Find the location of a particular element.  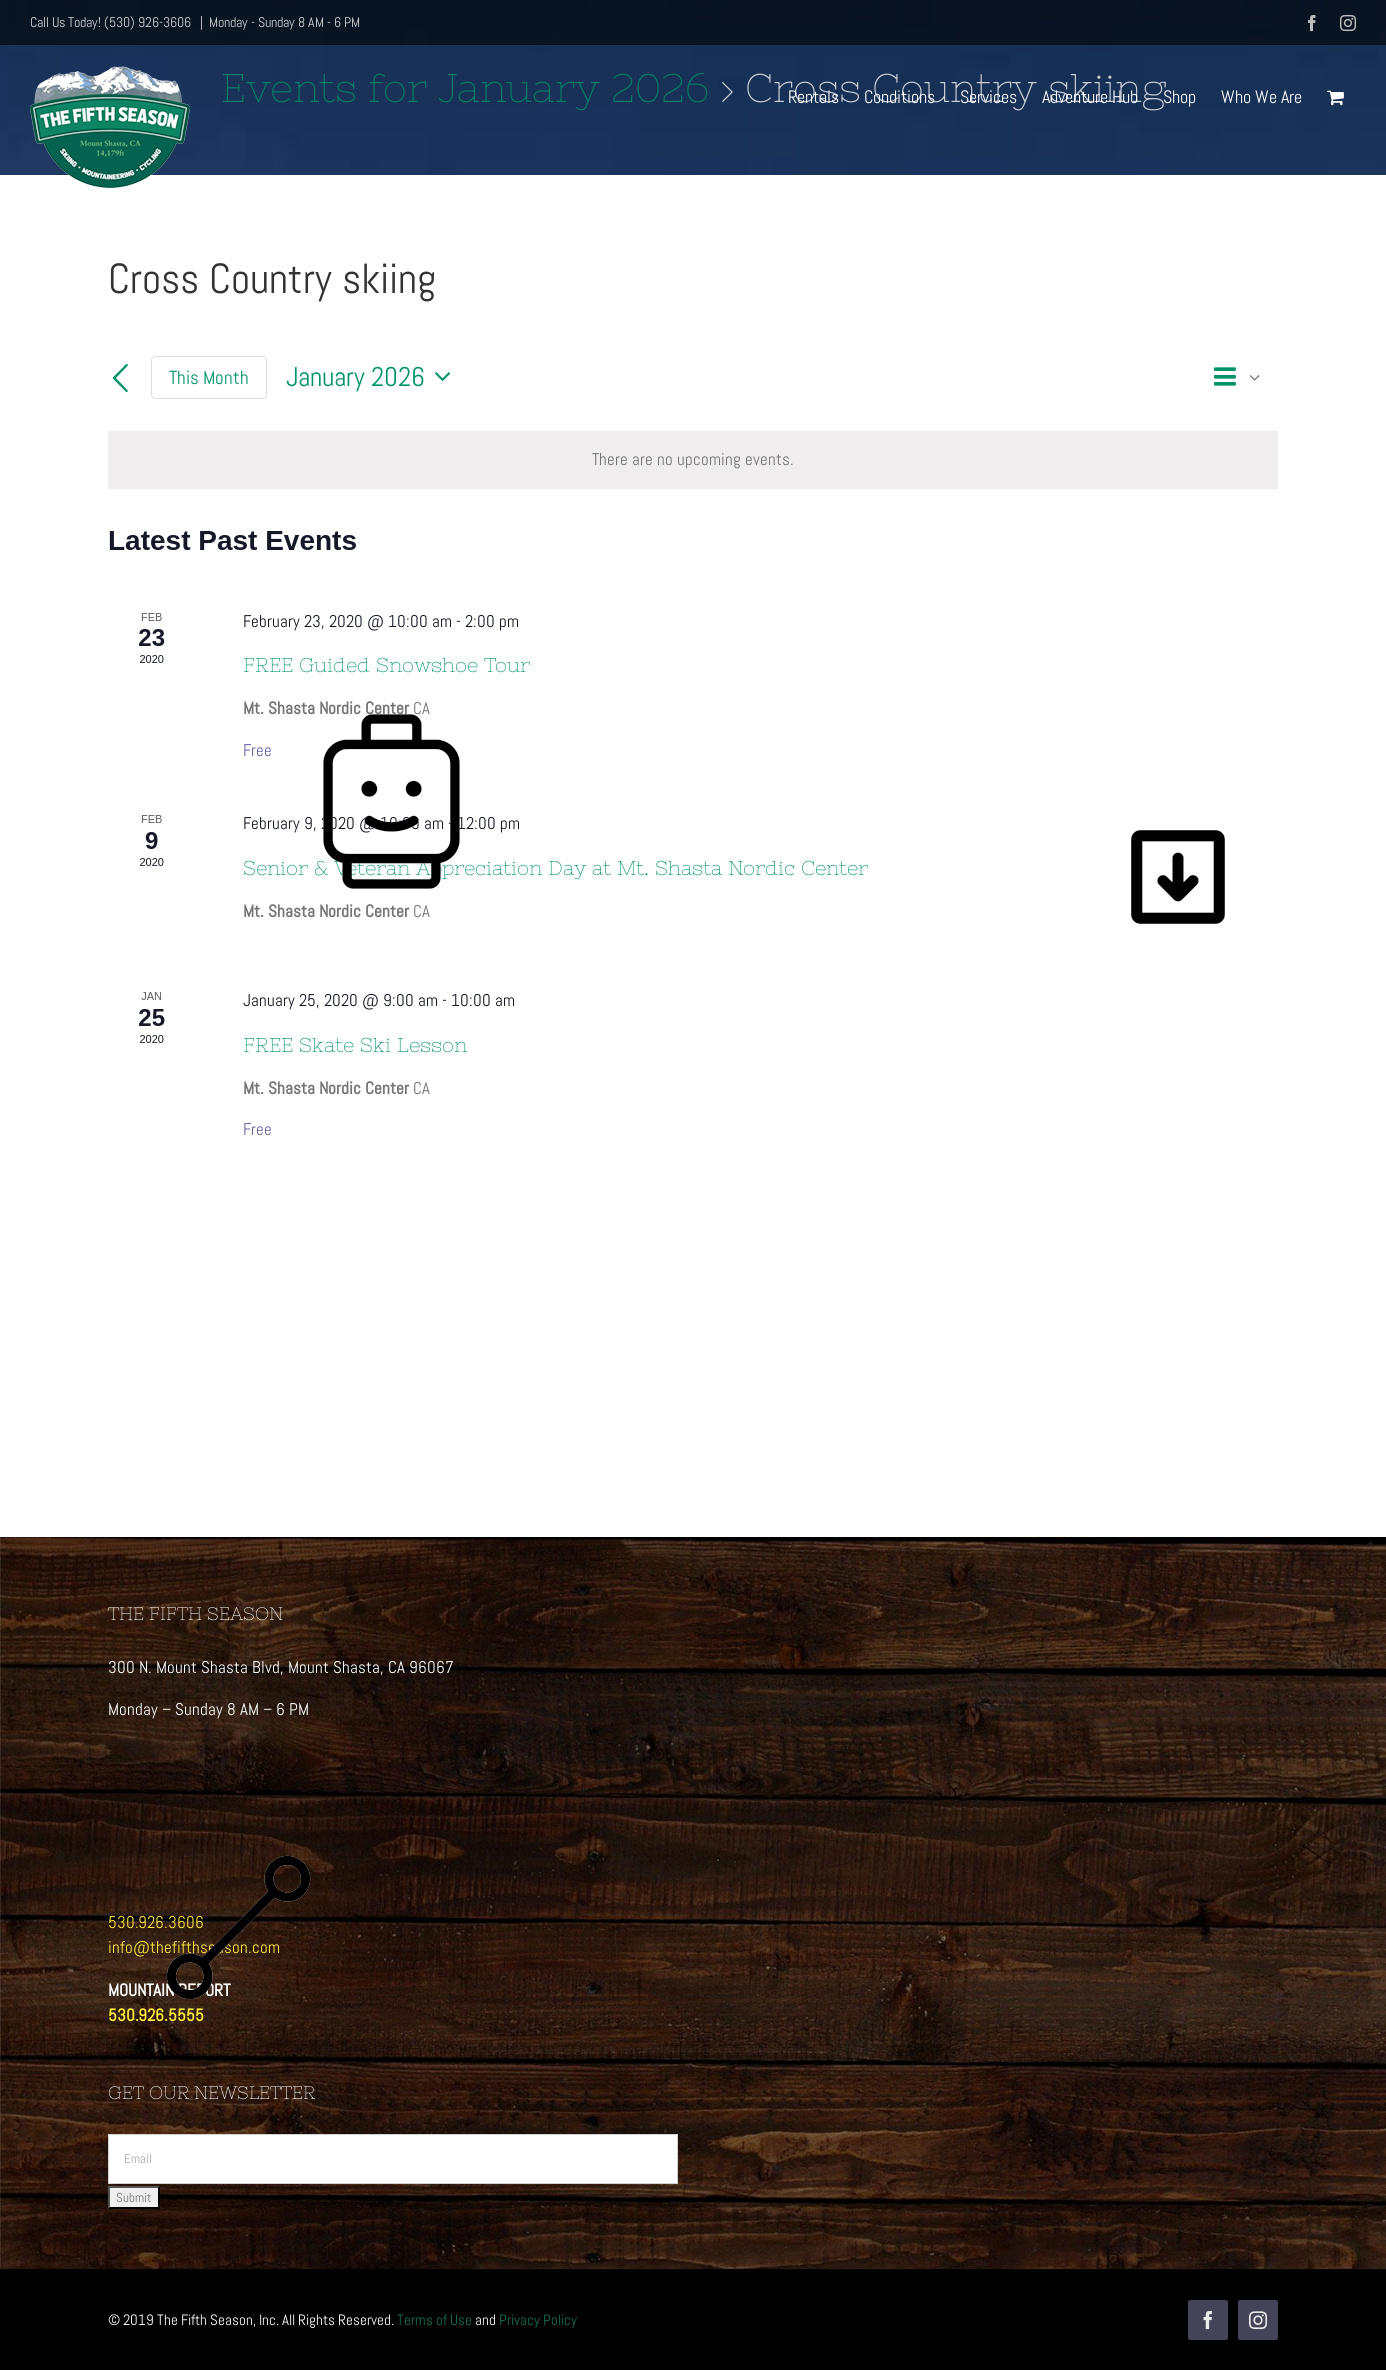

download file or content is located at coordinates (1178, 877).